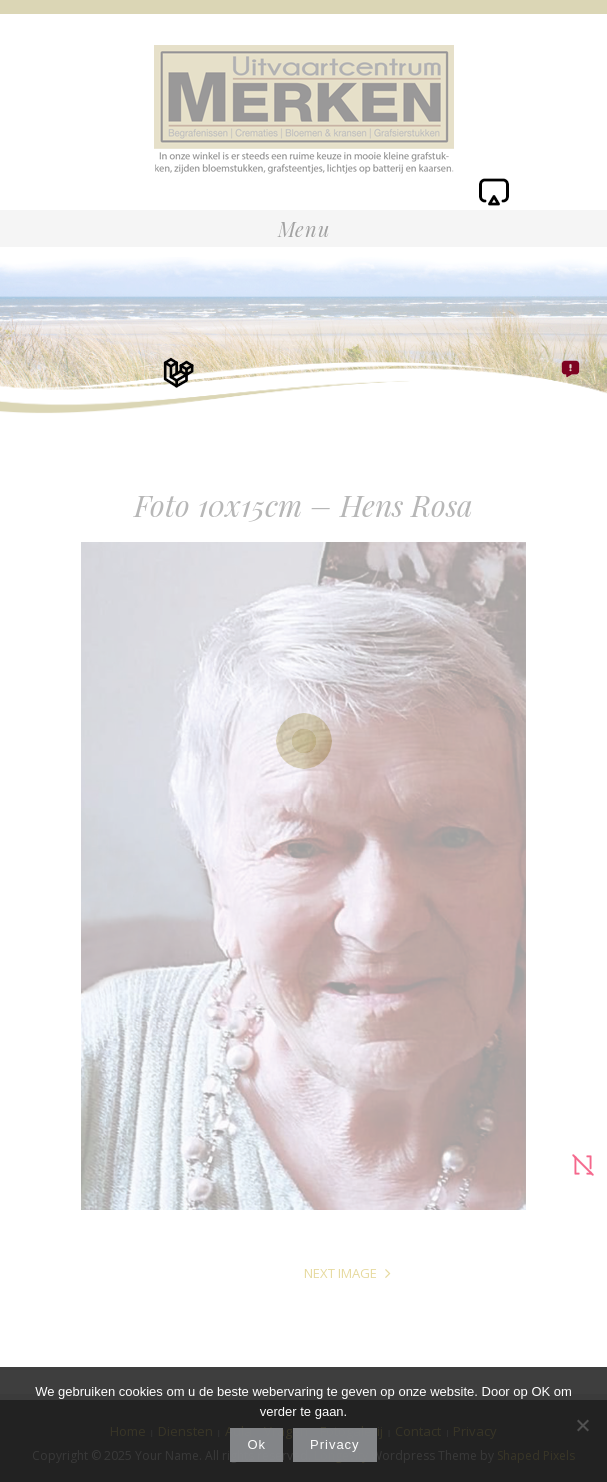  What do you see at coordinates (570, 368) in the screenshot?
I see `report a message or conversation` at bounding box center [570, 368].